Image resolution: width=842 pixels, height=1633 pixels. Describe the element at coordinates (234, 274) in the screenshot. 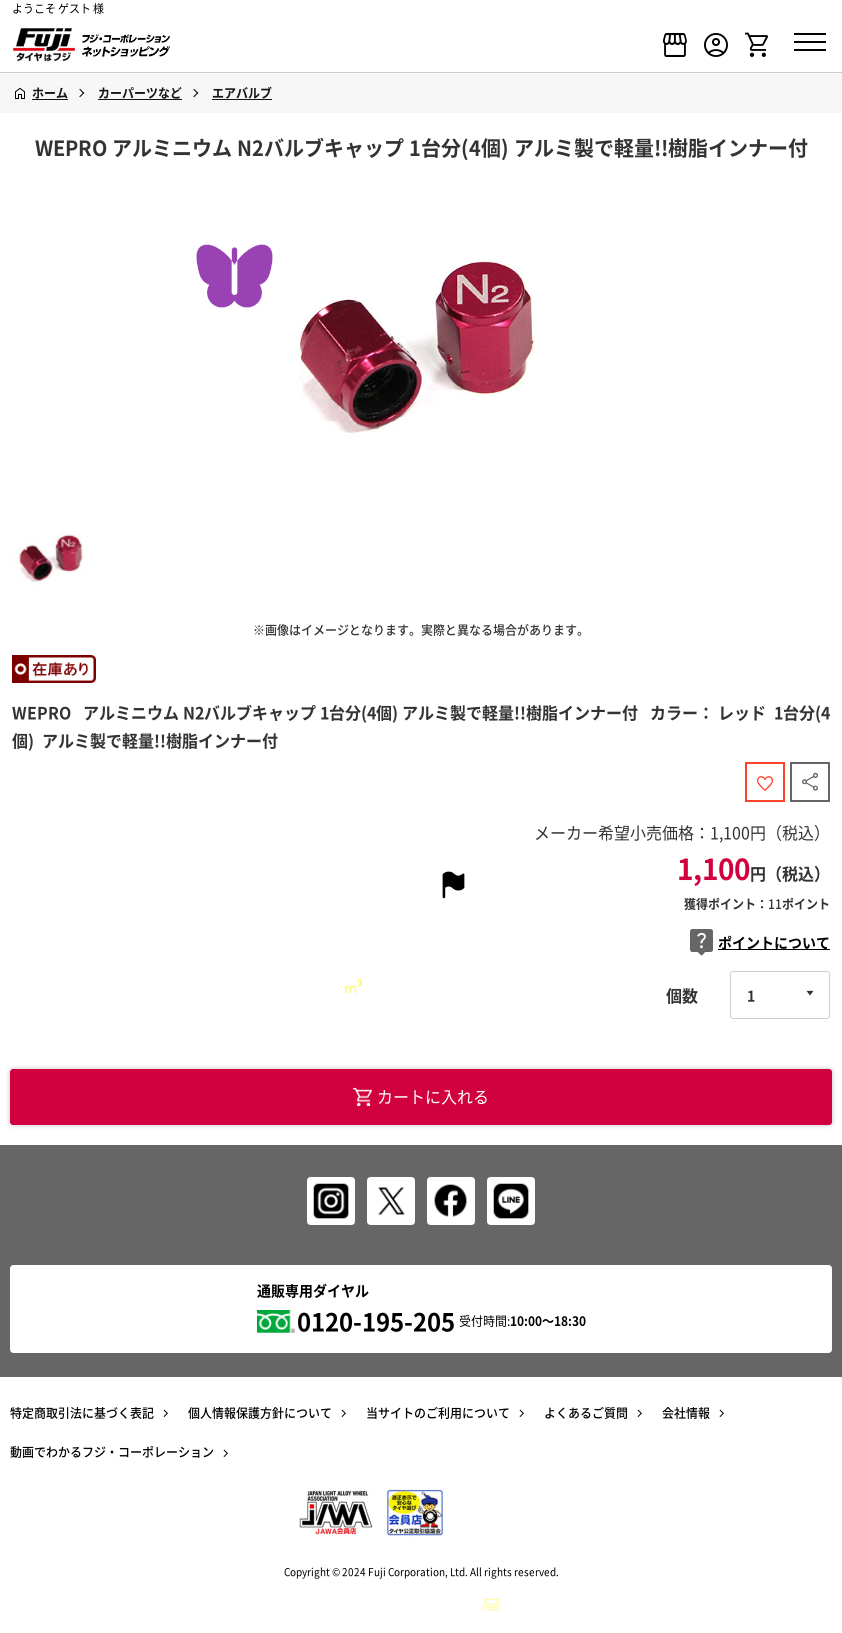

I see `decorative nature or wildlife category indicator` at that location.